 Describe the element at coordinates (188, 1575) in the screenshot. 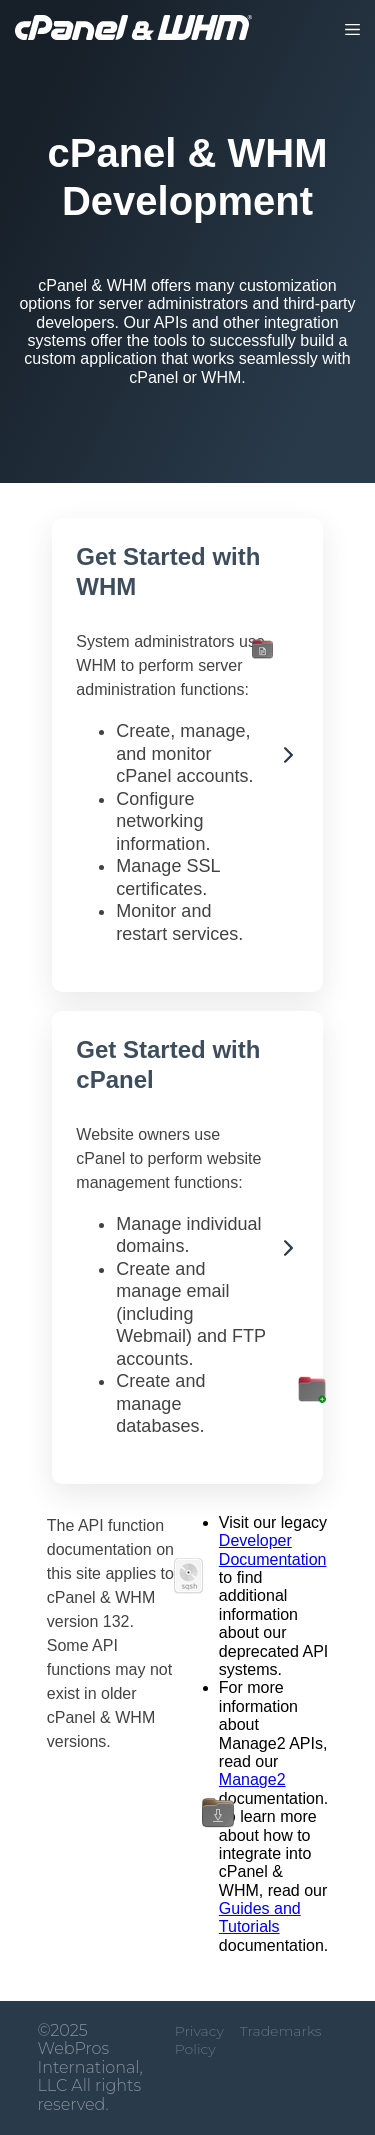

I see `a squashfs compressed filesystem archive file` at that location.